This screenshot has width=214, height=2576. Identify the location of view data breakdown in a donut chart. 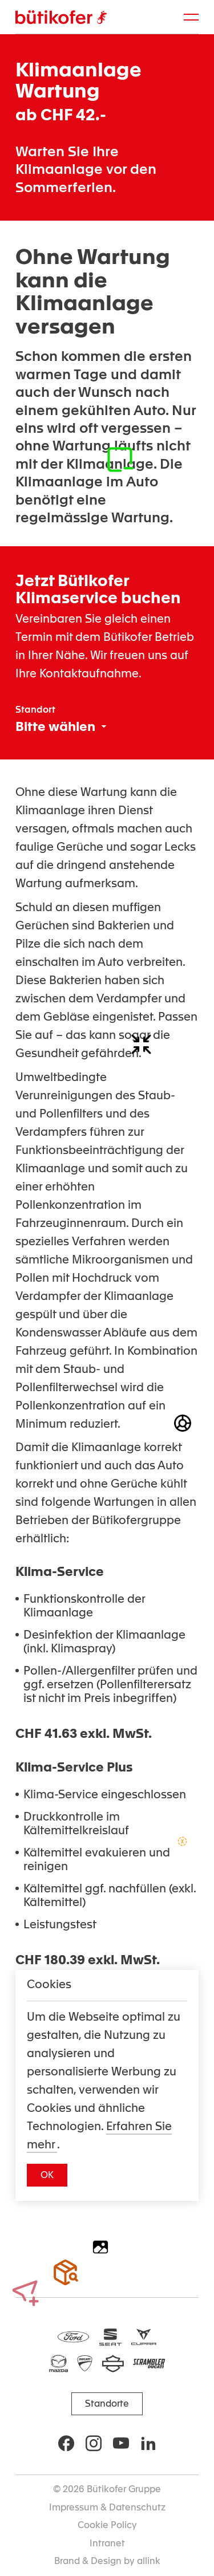
(183, 1423).